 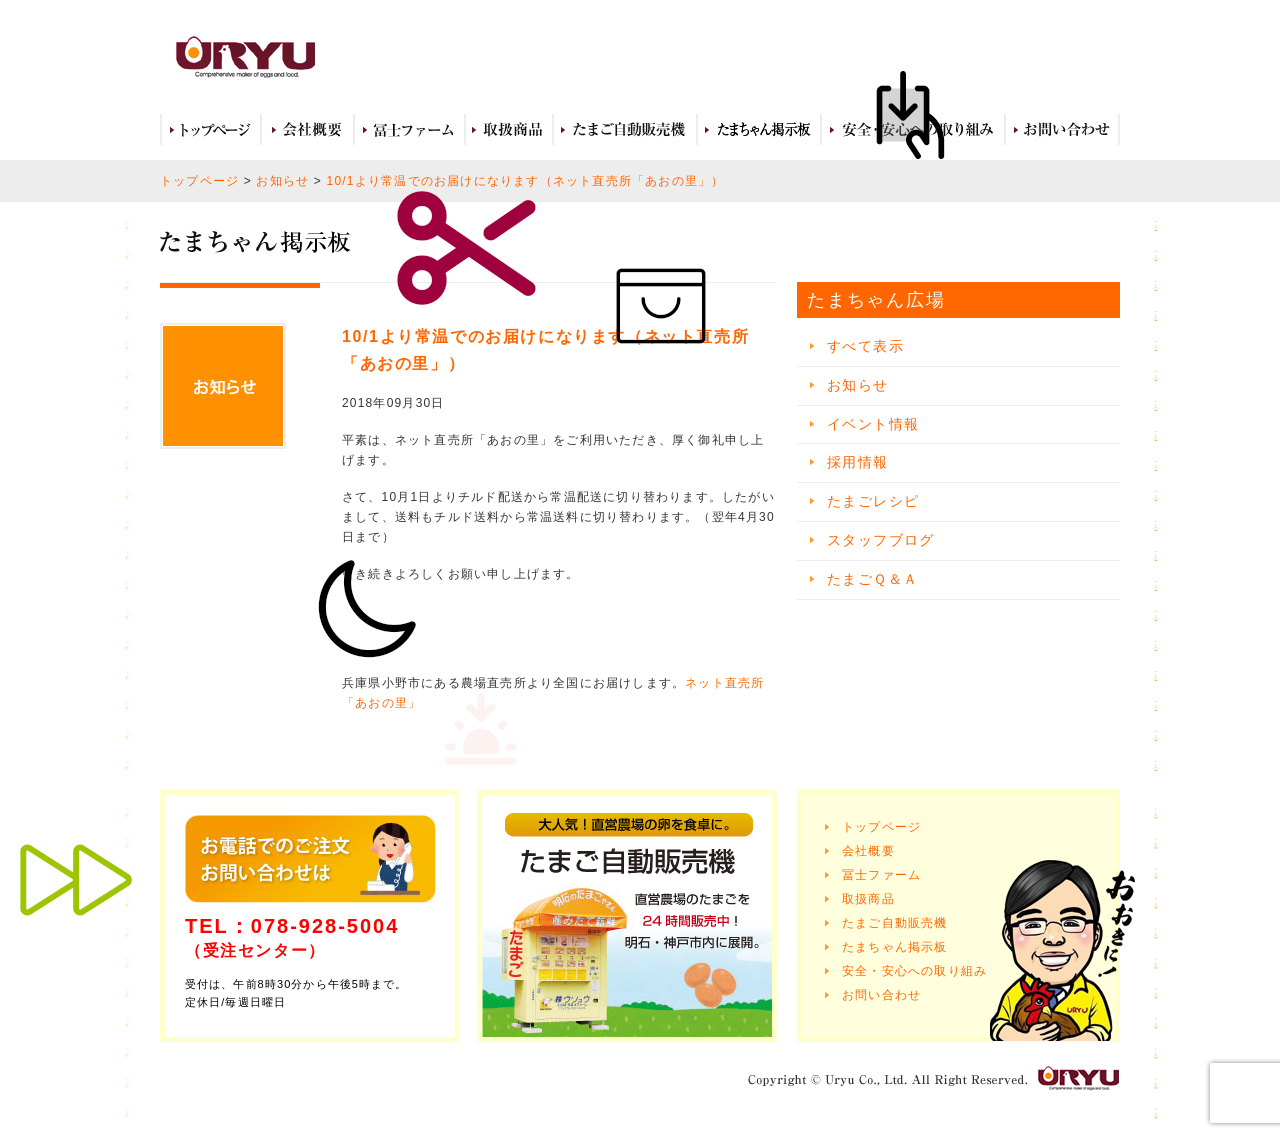 I want to click on fast-forward through media content, so click(x=68, y=880).